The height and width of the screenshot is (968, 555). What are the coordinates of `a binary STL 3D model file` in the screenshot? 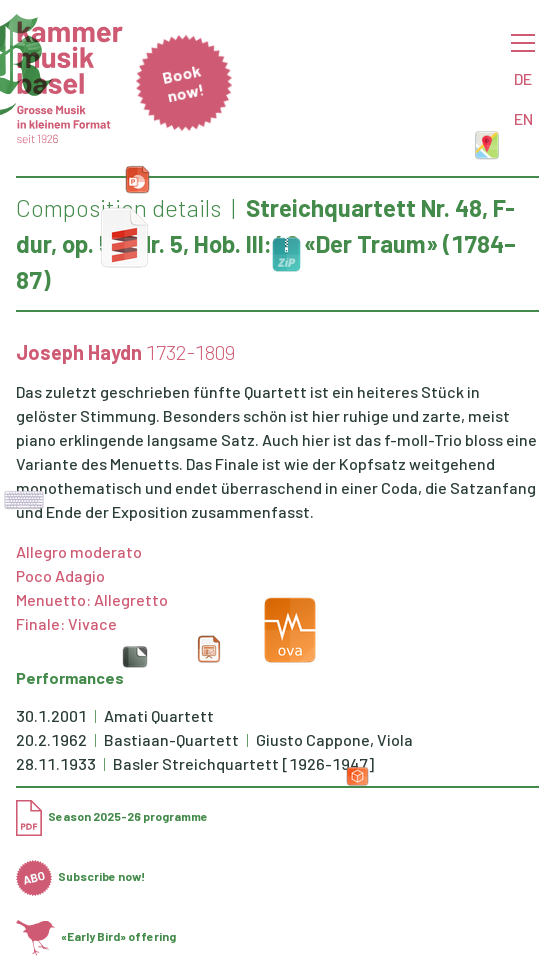 It's located at (357, 775).